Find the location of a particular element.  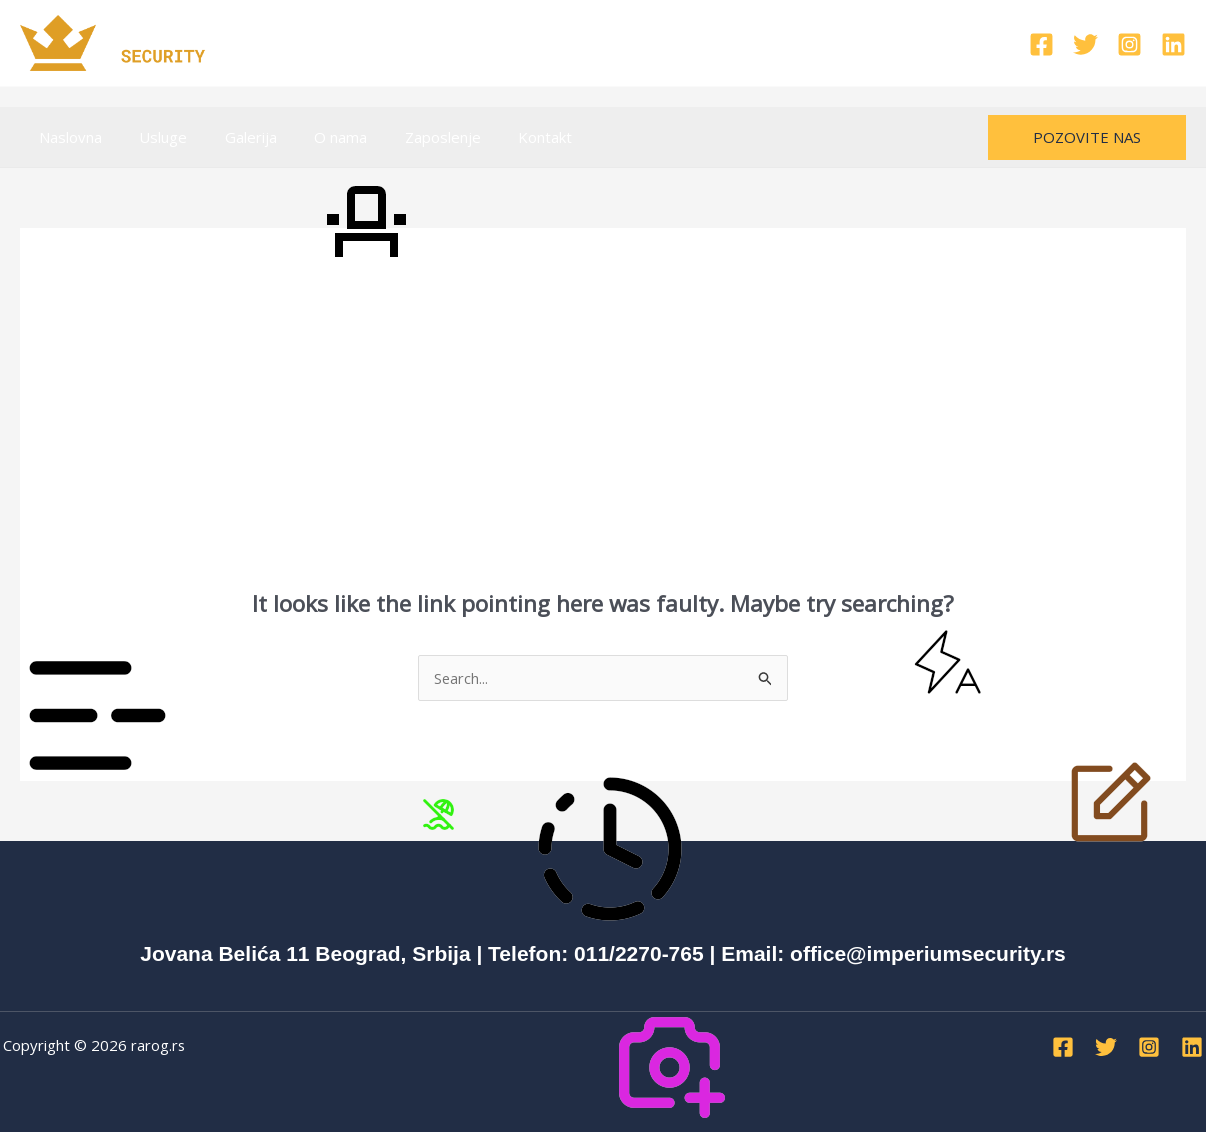

beach or coastal area unavailable is located at coordinates (438, 814).